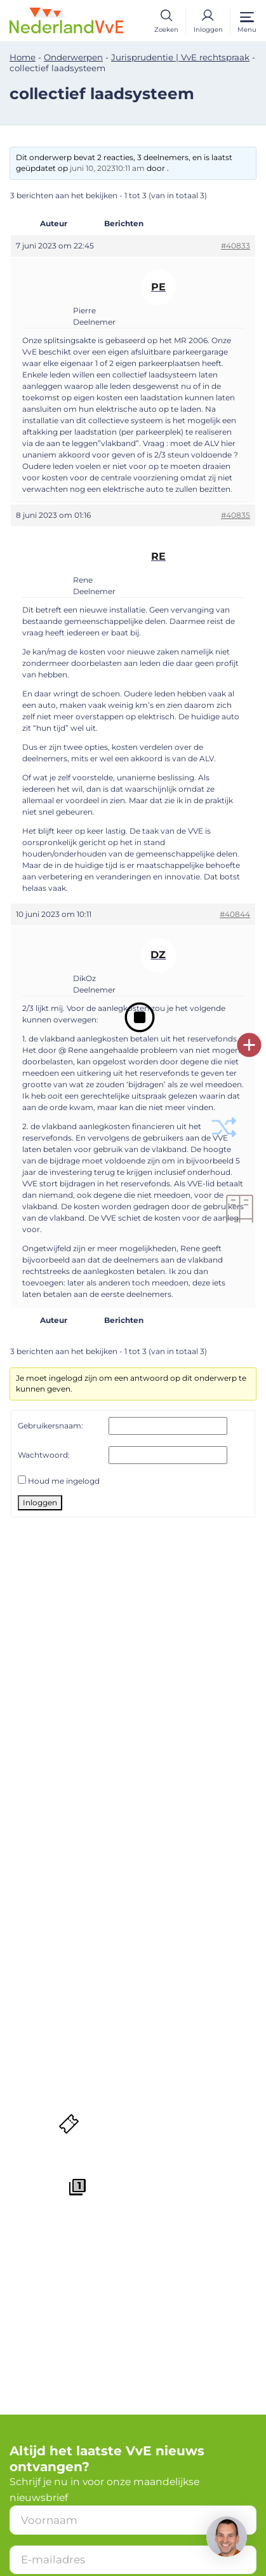 This screenshot has width=266, height=2576. I want to click on indicates first item in a numbered sequence, so click(77, 2187).